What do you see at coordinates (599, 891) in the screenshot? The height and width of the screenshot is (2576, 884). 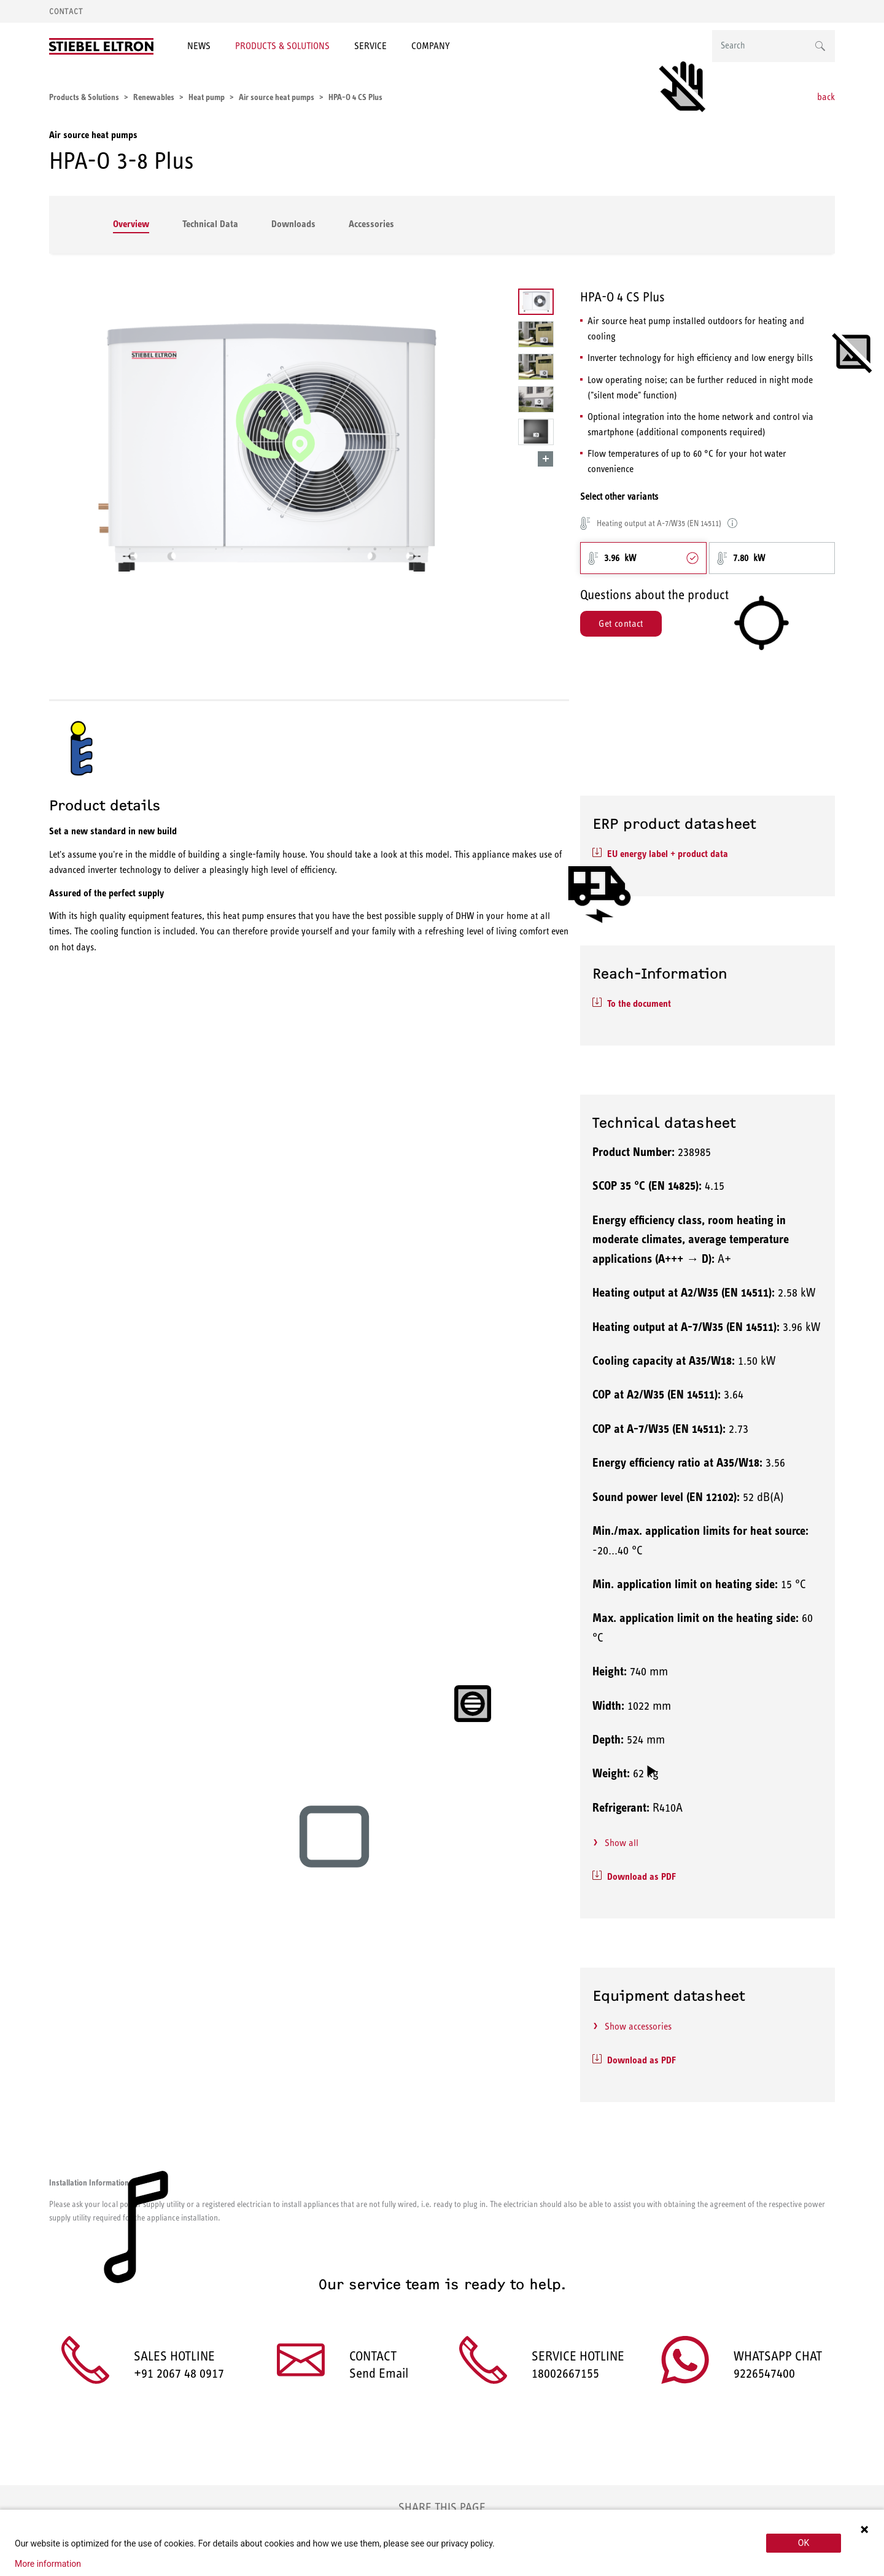 I see `select electric rickshaw as transport option` at bounding box center [599, 891].